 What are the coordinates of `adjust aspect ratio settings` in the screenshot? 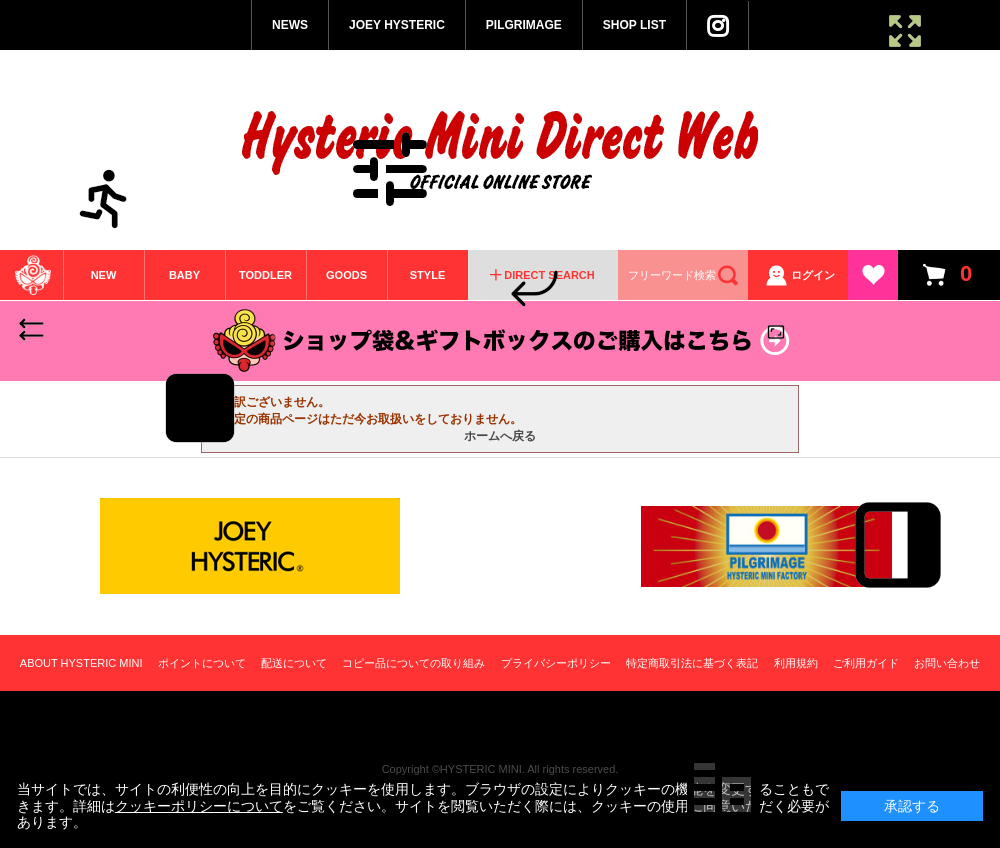 It's located at (776, 332).